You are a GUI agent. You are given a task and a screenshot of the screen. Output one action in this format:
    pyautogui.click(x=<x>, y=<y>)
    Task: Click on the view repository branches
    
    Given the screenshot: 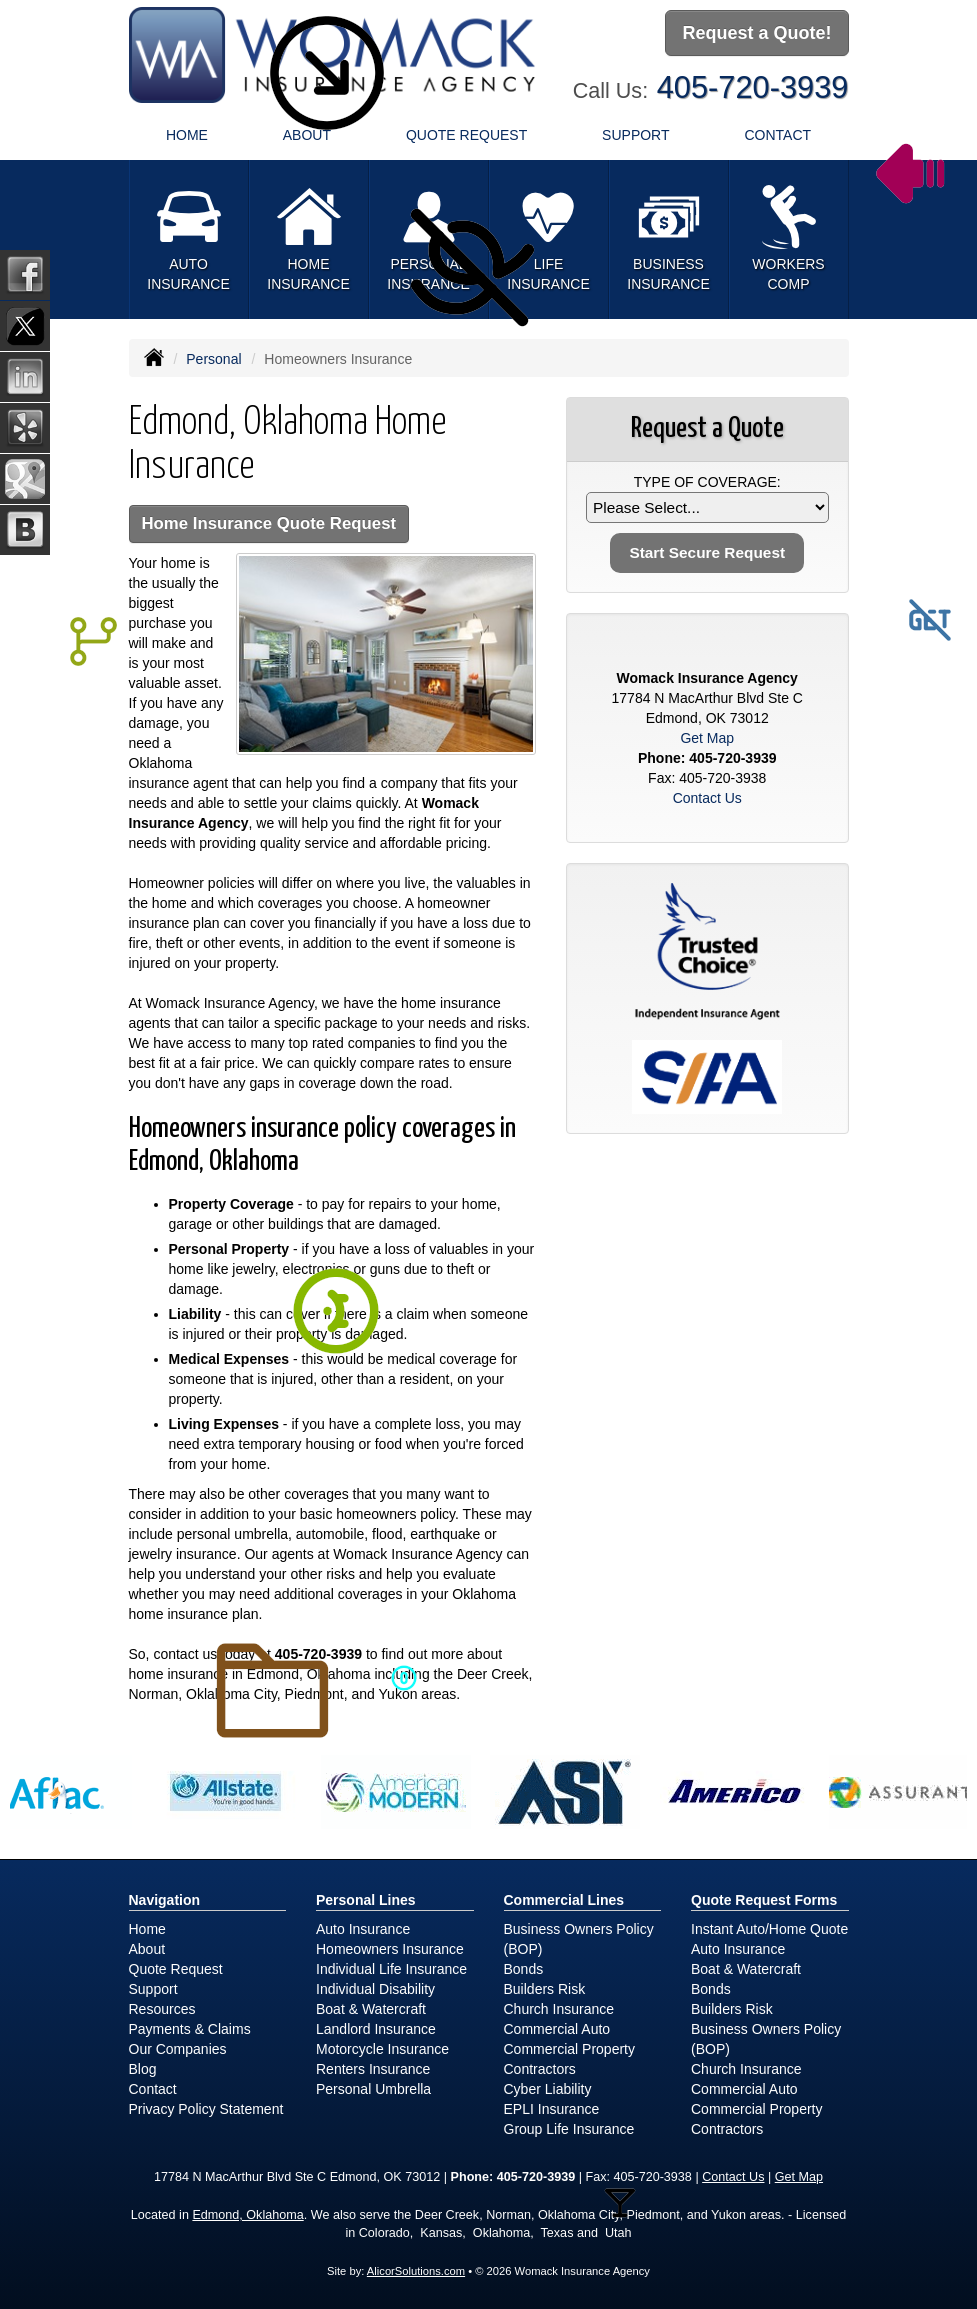 What is the action you would take?
    pyautogui.click(x=90, y=641)
    